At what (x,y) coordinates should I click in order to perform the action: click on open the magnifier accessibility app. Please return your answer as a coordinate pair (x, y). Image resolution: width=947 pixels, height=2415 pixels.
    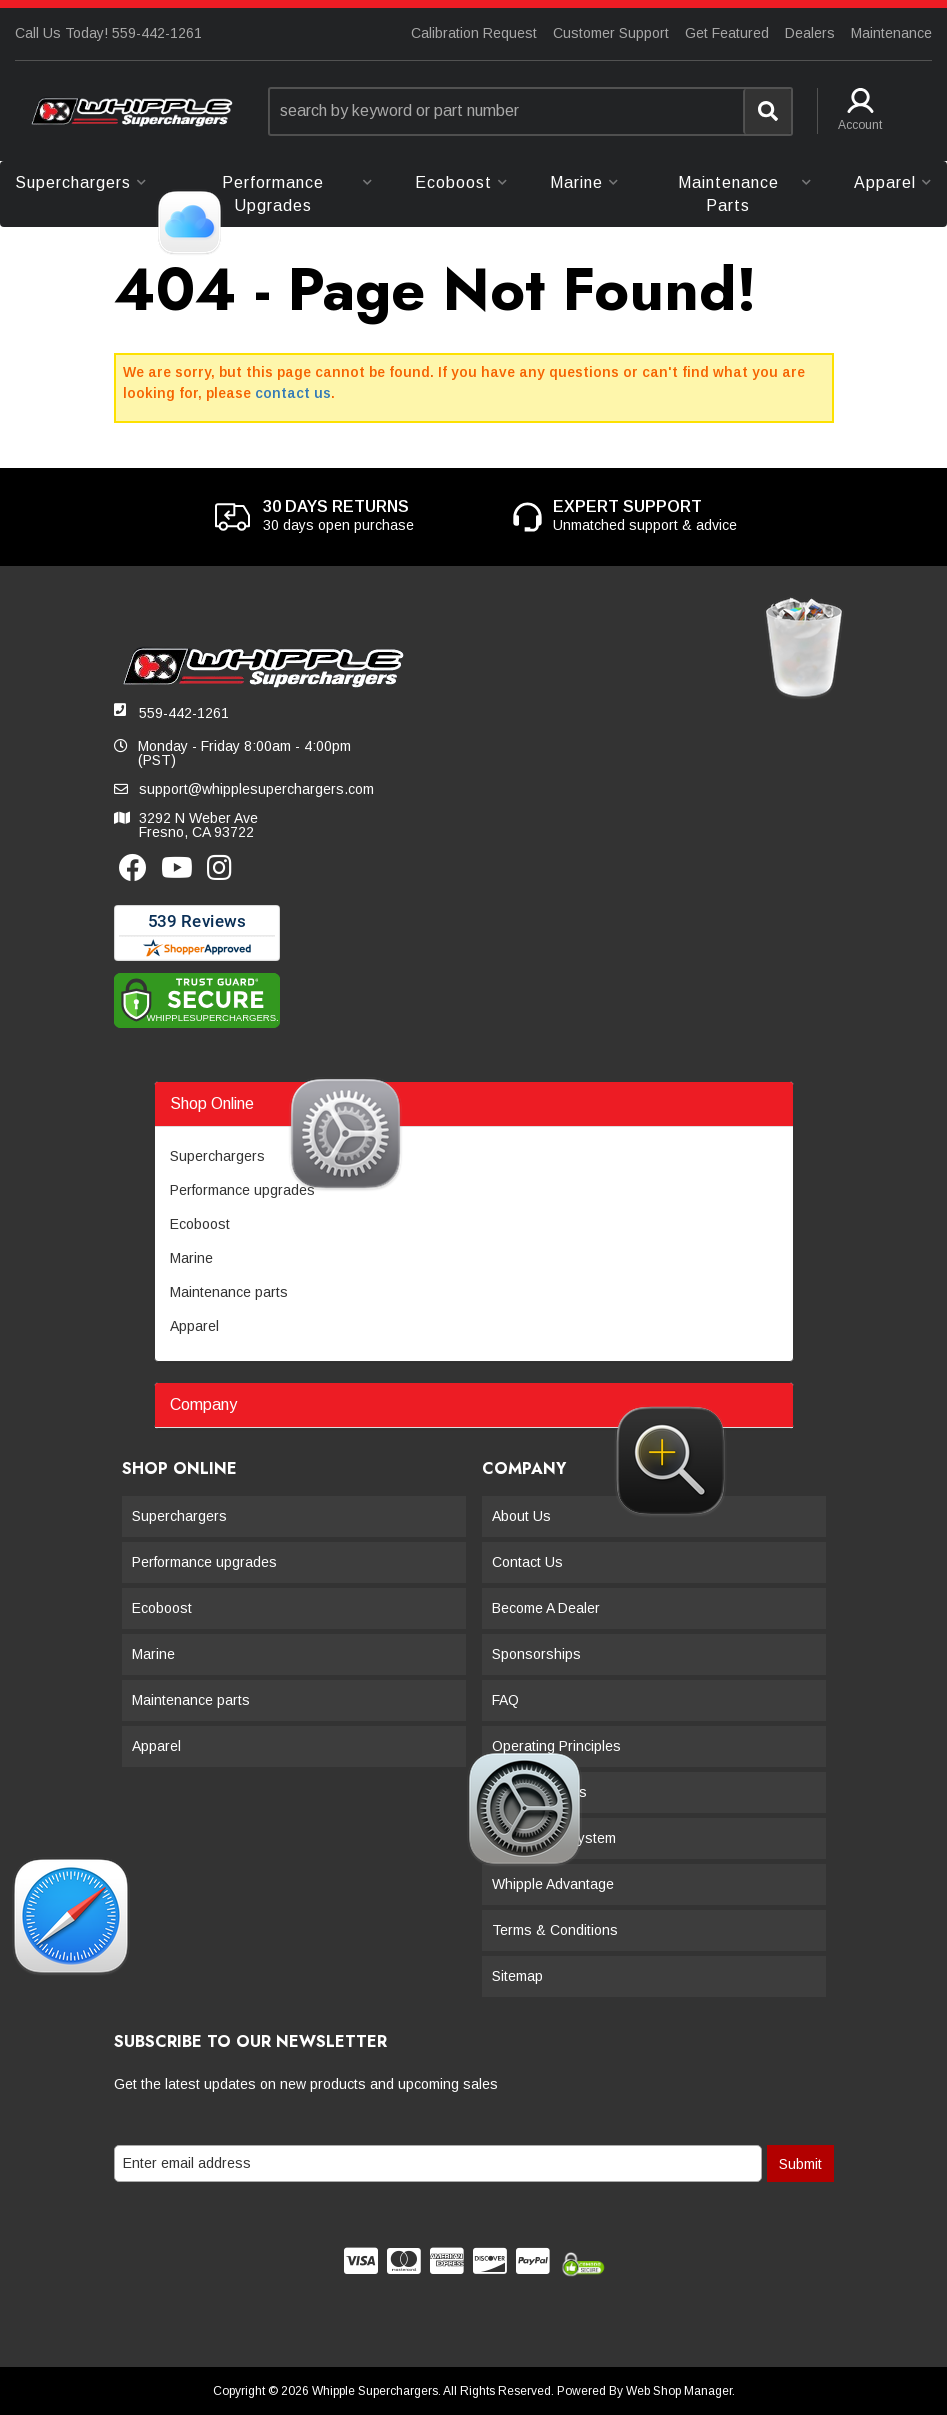
    Looking at the image, I should click on (670, 1460).